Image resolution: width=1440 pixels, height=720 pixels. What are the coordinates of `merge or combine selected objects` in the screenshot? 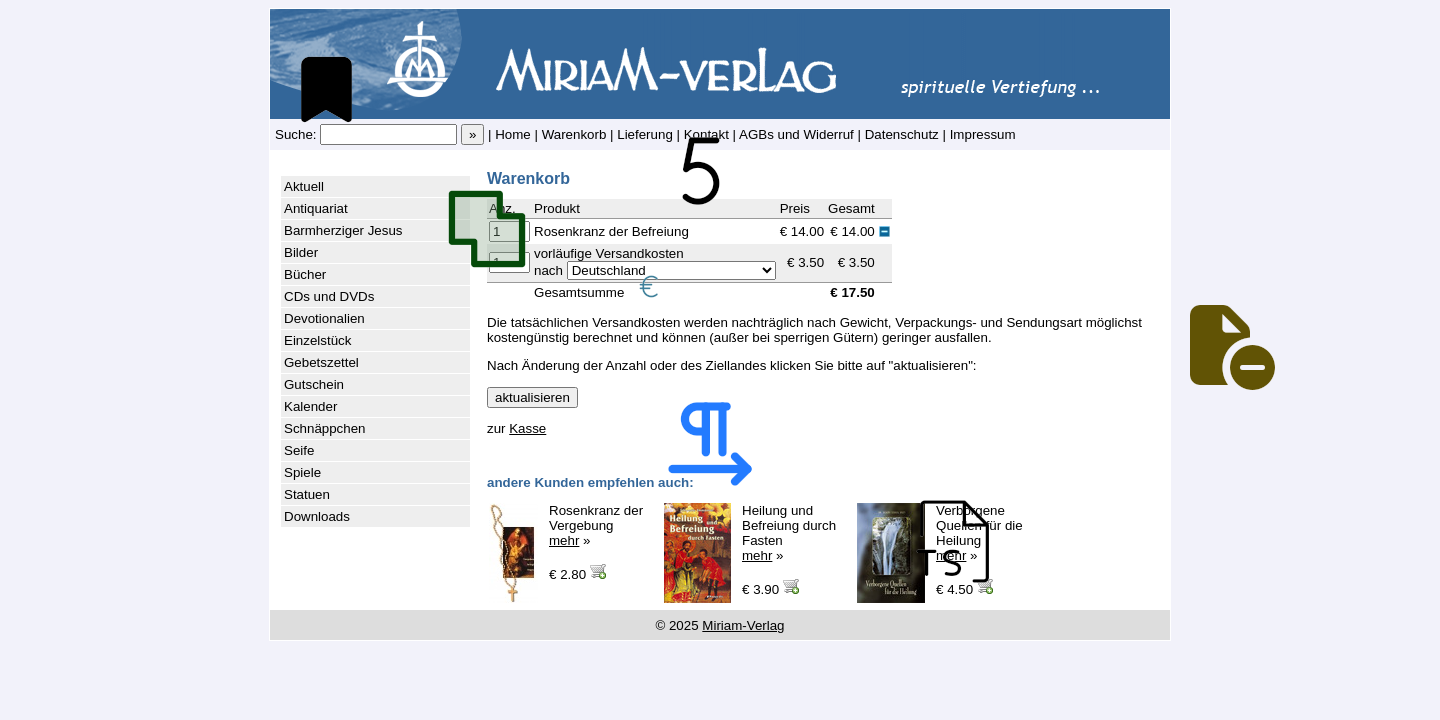 It's located at (487, 229).